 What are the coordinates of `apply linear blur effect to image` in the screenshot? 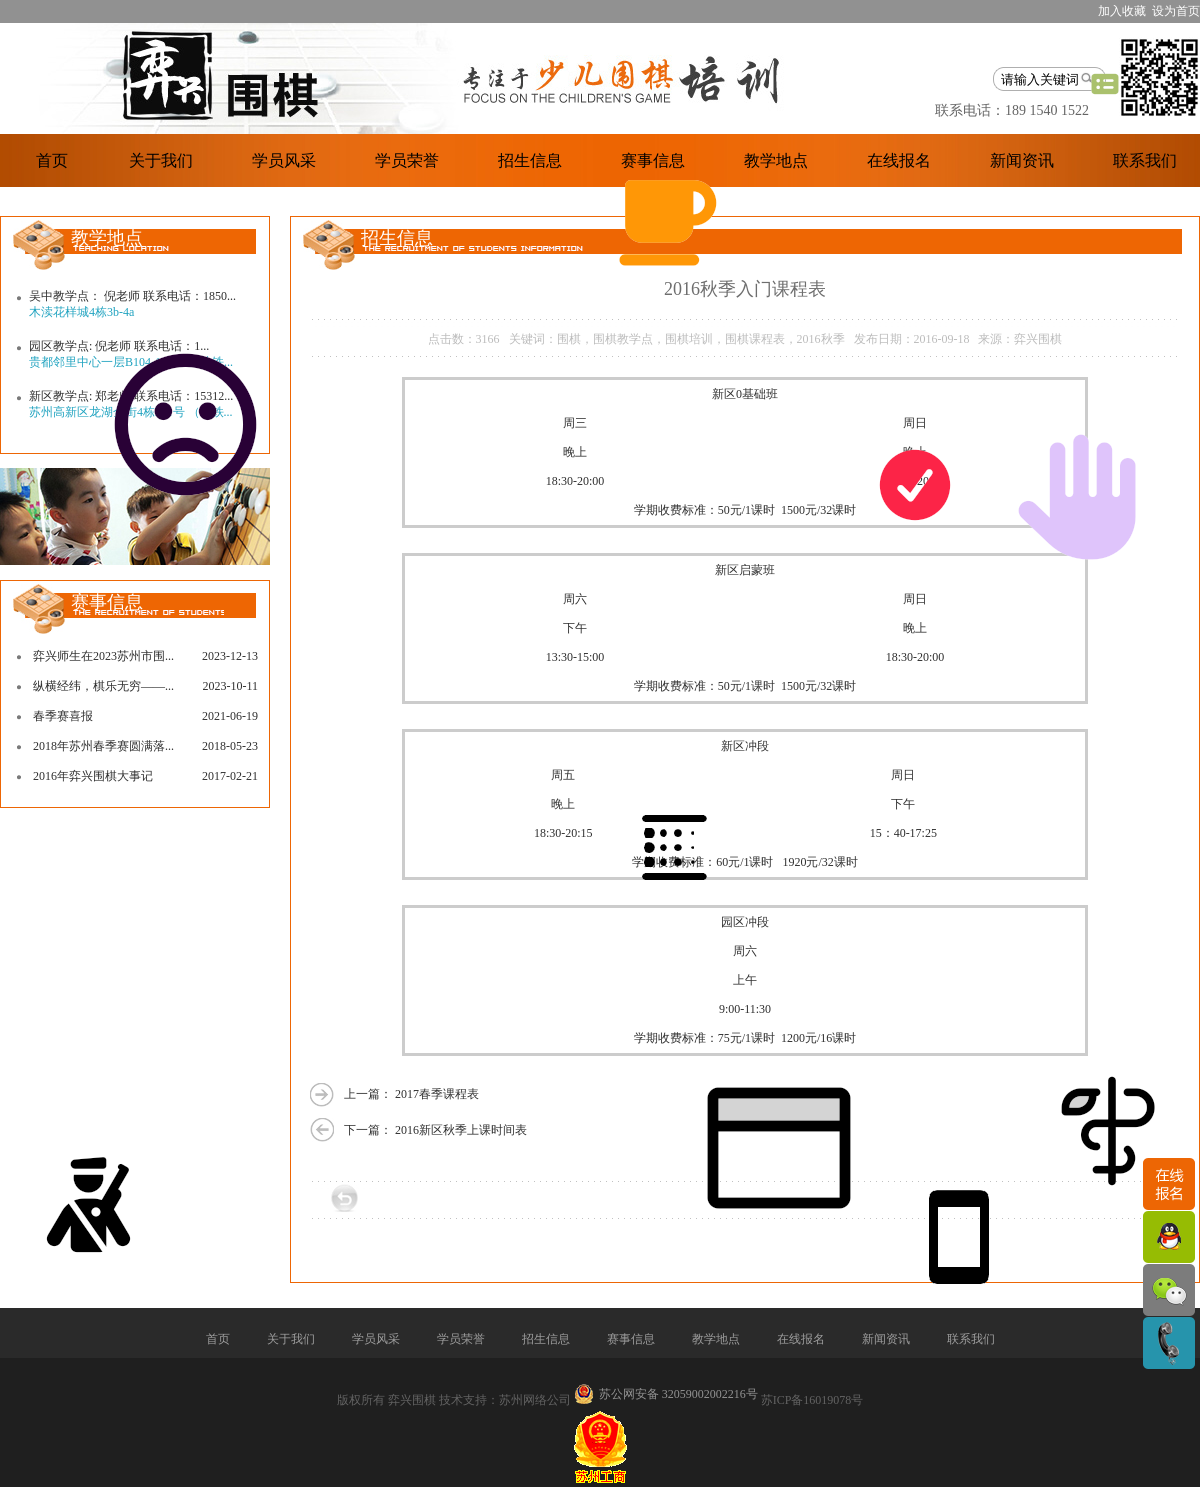 It's located at (674, 847).